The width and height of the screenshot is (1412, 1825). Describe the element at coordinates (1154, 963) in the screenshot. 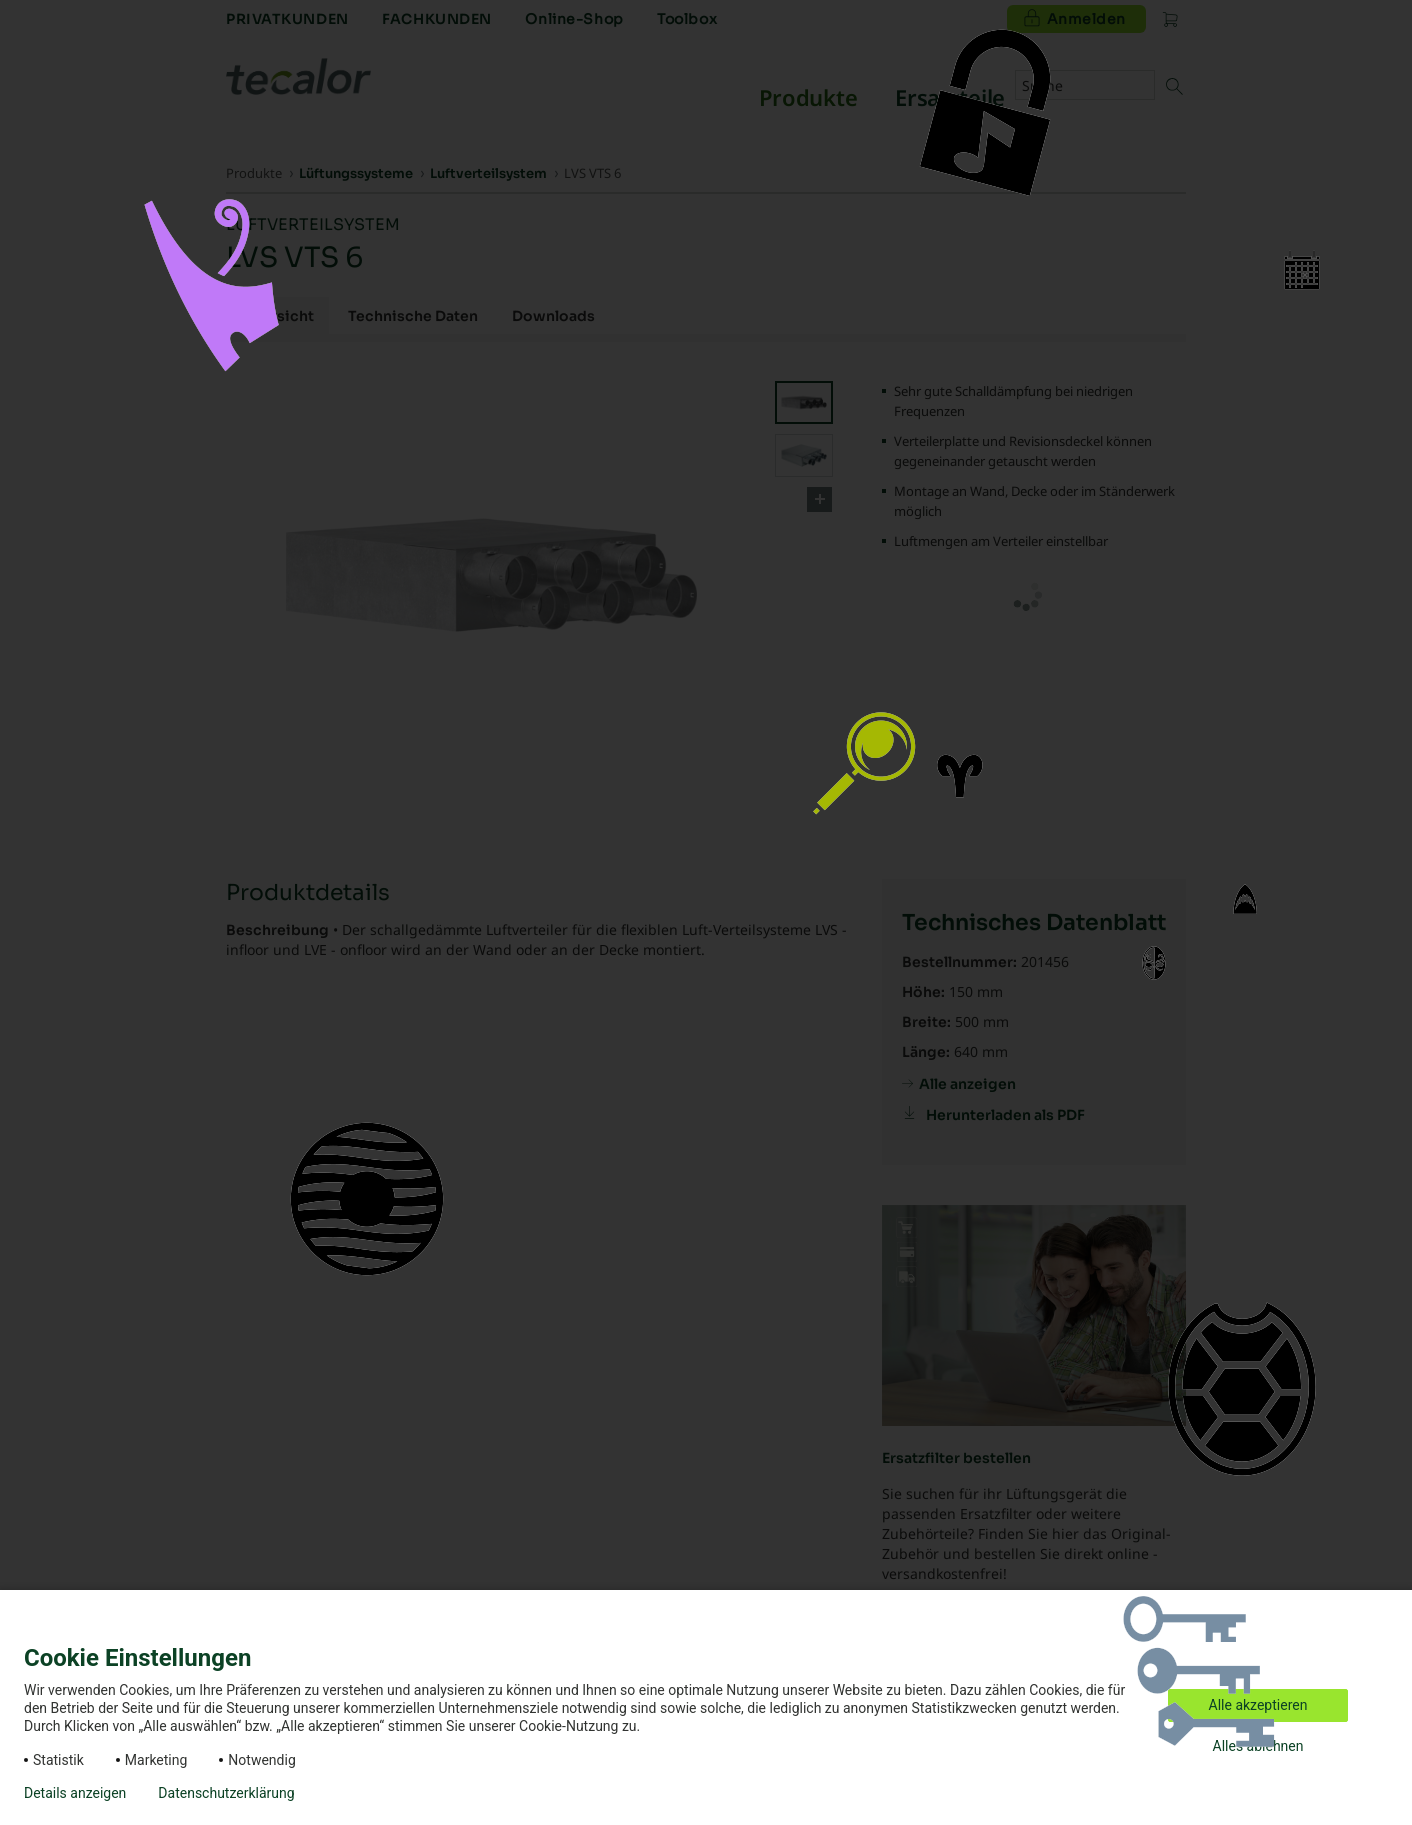

I see `select a mask or disguise item in gameplay` at that location.